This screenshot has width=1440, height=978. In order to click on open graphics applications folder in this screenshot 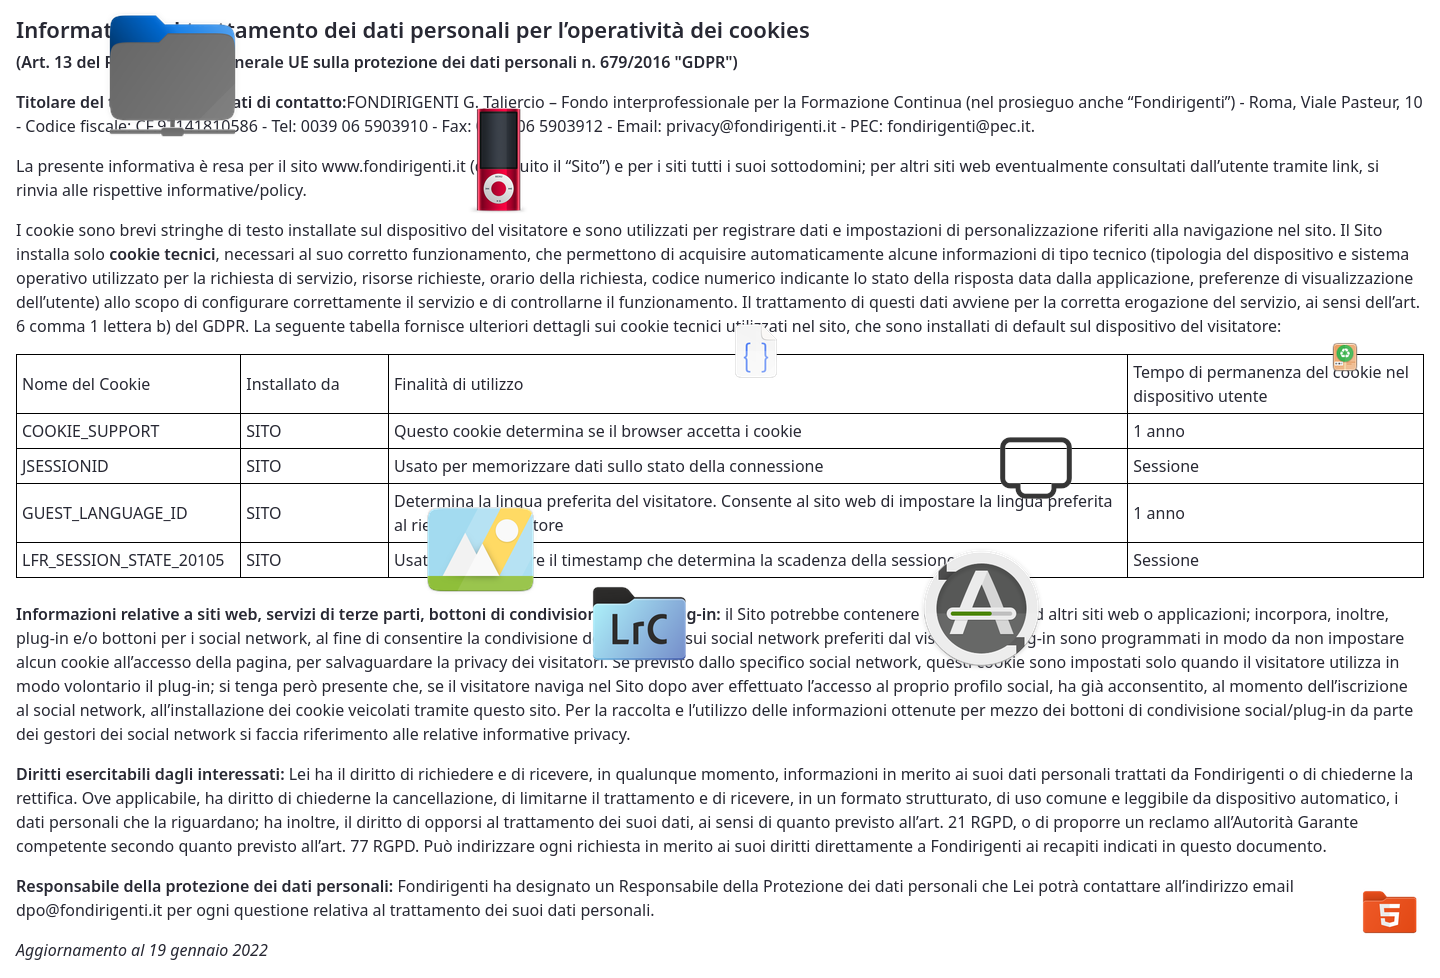, I will do `click(480, 549)`.